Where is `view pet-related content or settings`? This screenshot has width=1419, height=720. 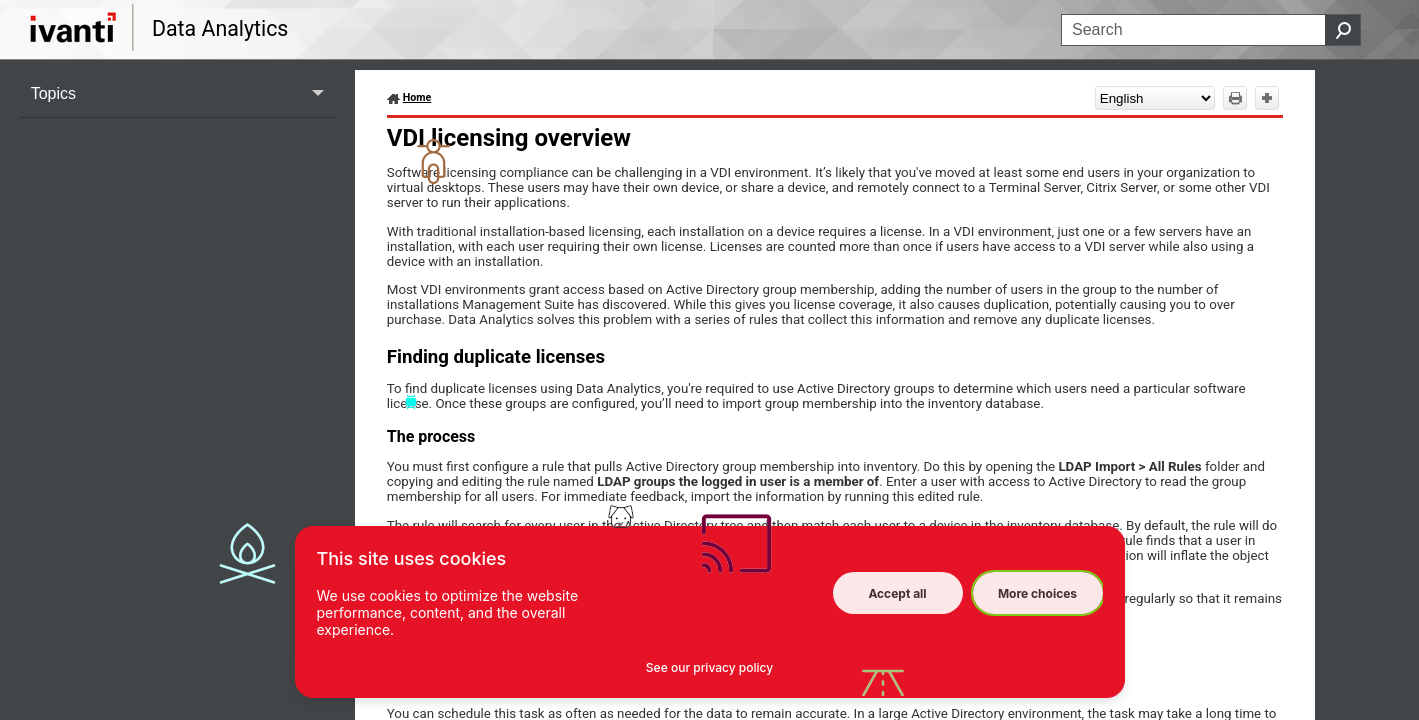 view pet-related content or settings is located at coordinates (621, 517).